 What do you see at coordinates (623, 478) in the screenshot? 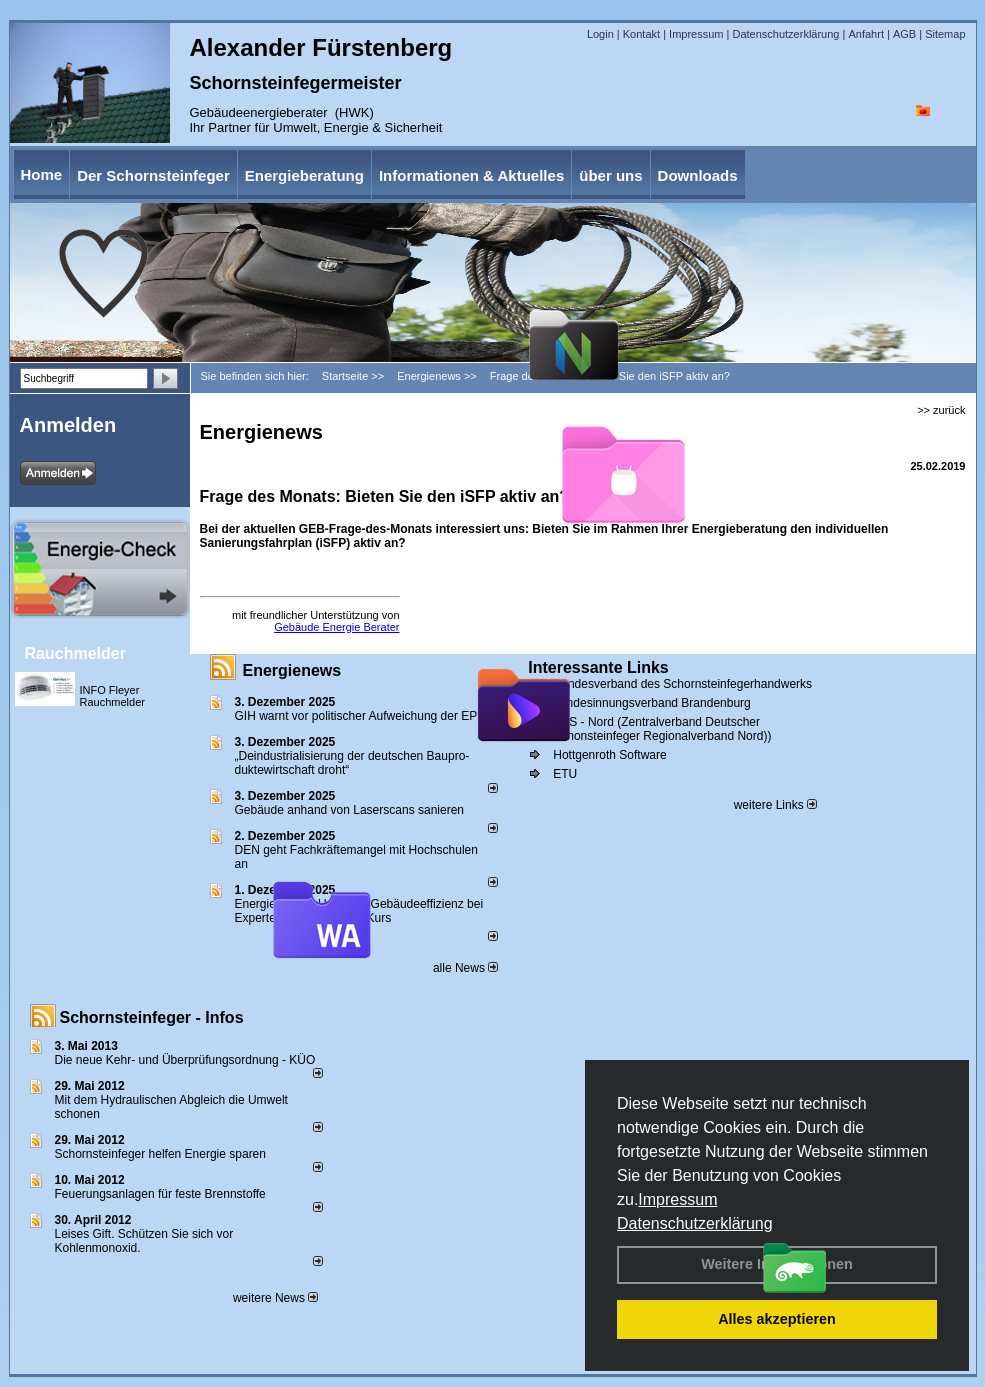
I see `open android marshmallow system folder` at bounding box center [623, 478].